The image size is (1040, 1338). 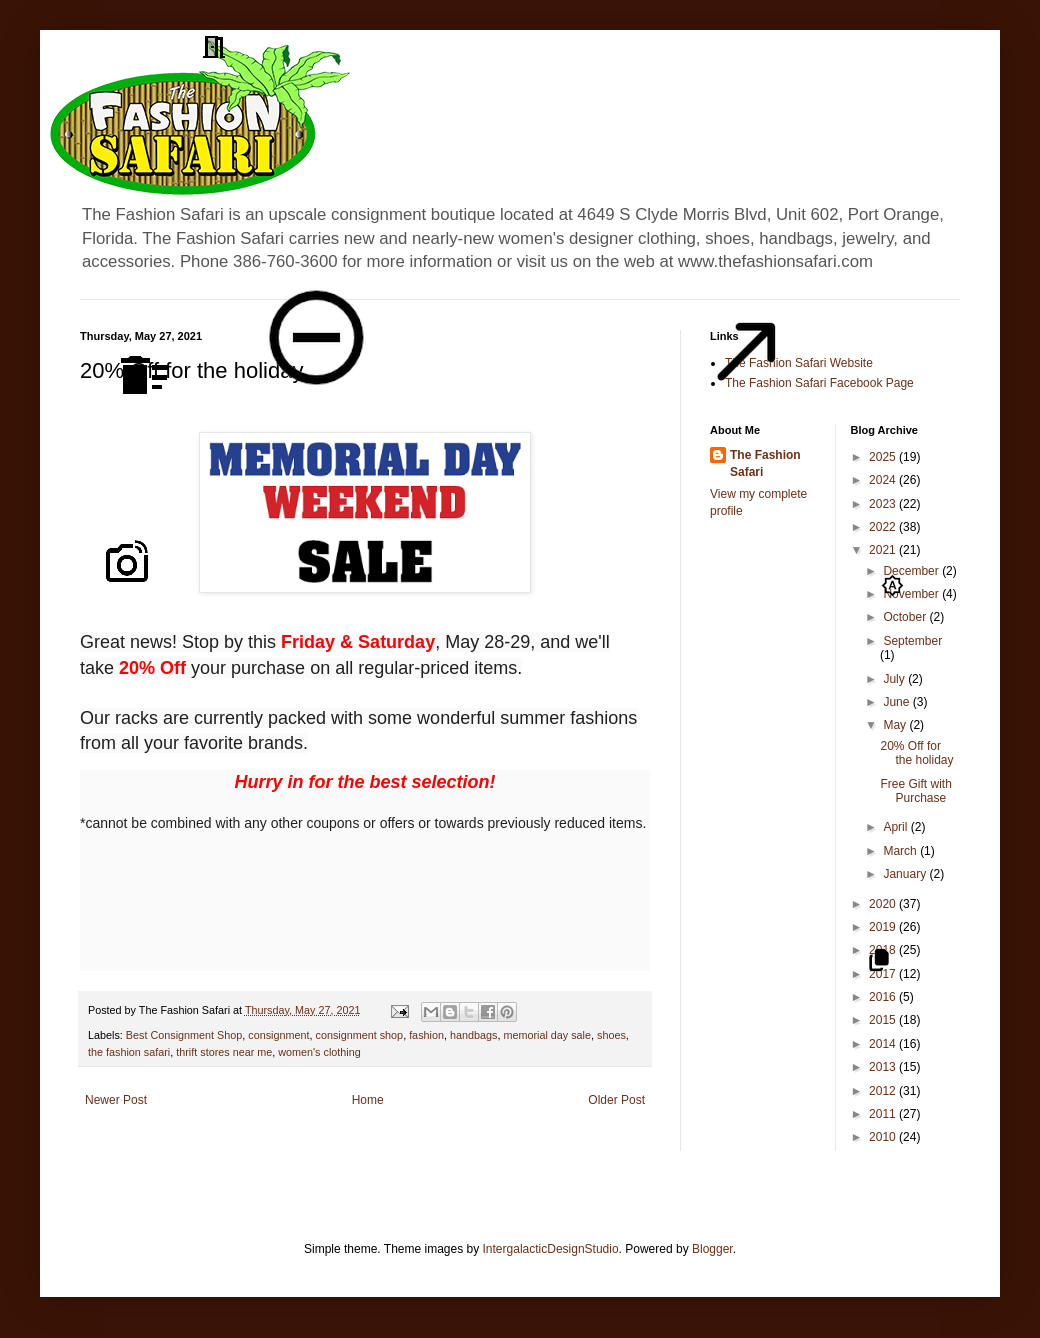 What do you see at coordinates (214, 47) in the screenshot?
I see `enter or access a meeting room` at bounding box center [214, 47].